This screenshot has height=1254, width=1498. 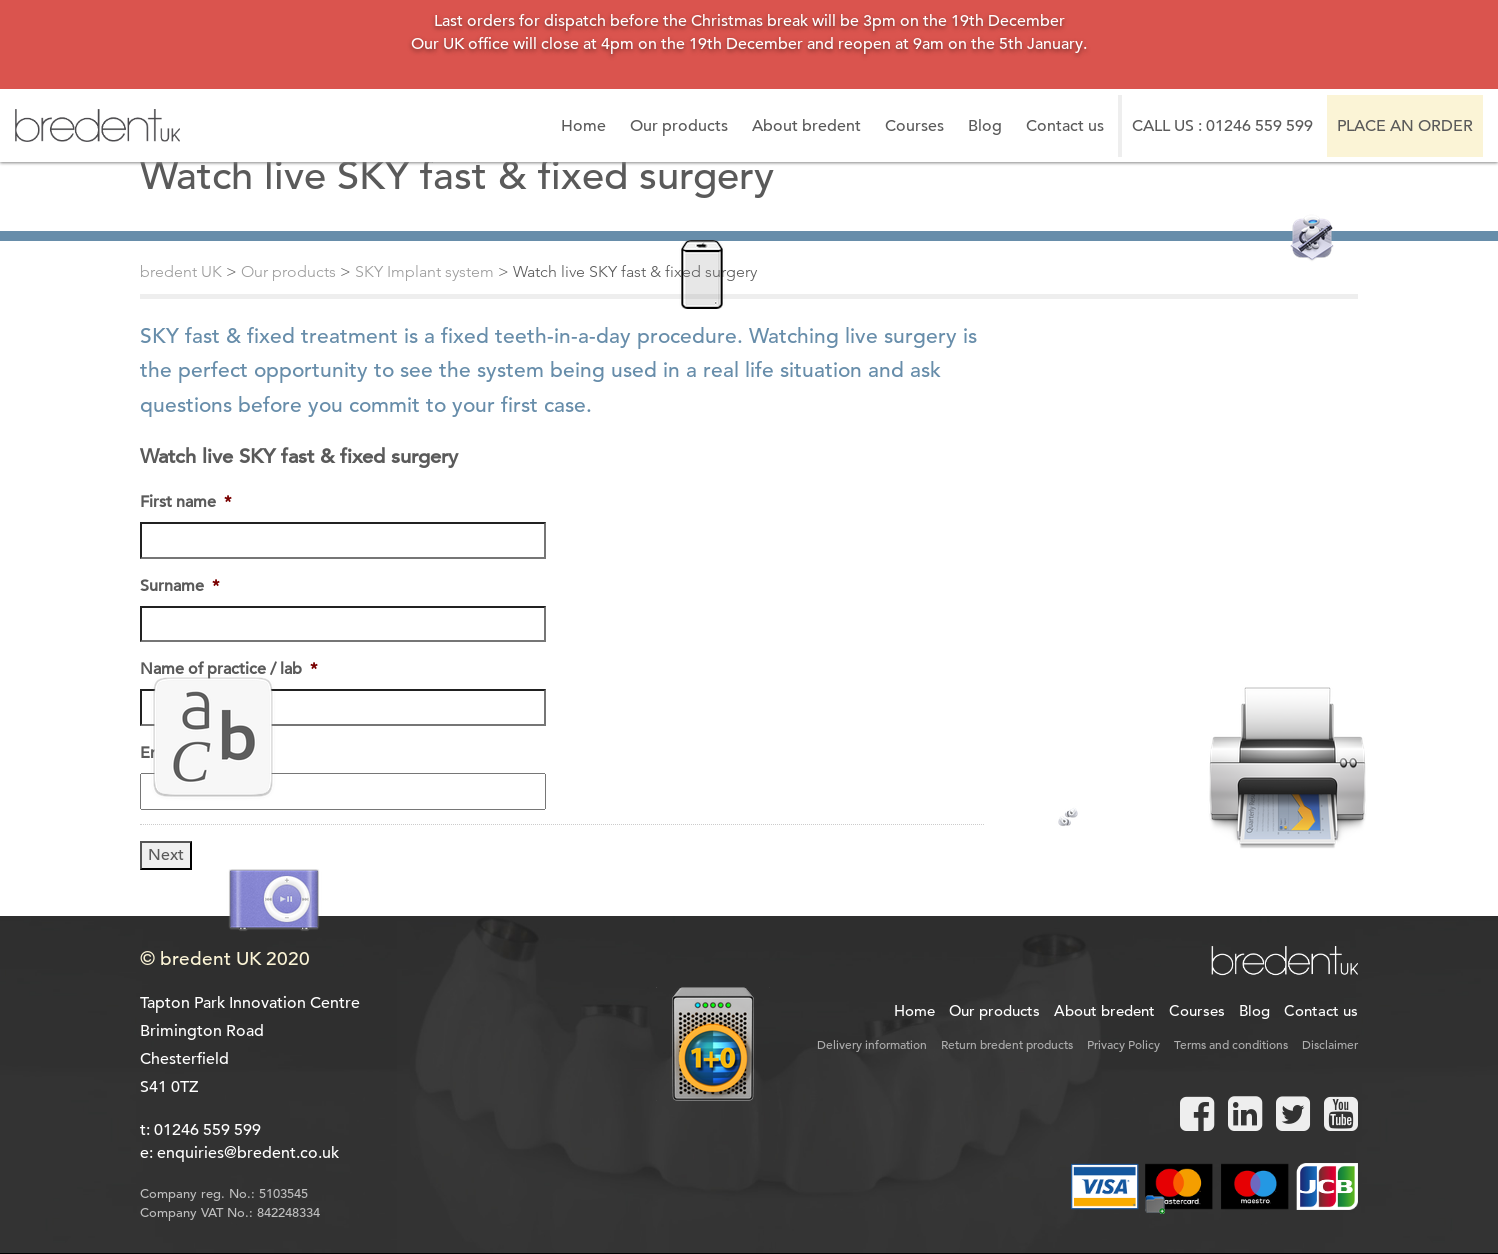 I want to click on iPod shuffle device connected, so click(x=274, y=883).